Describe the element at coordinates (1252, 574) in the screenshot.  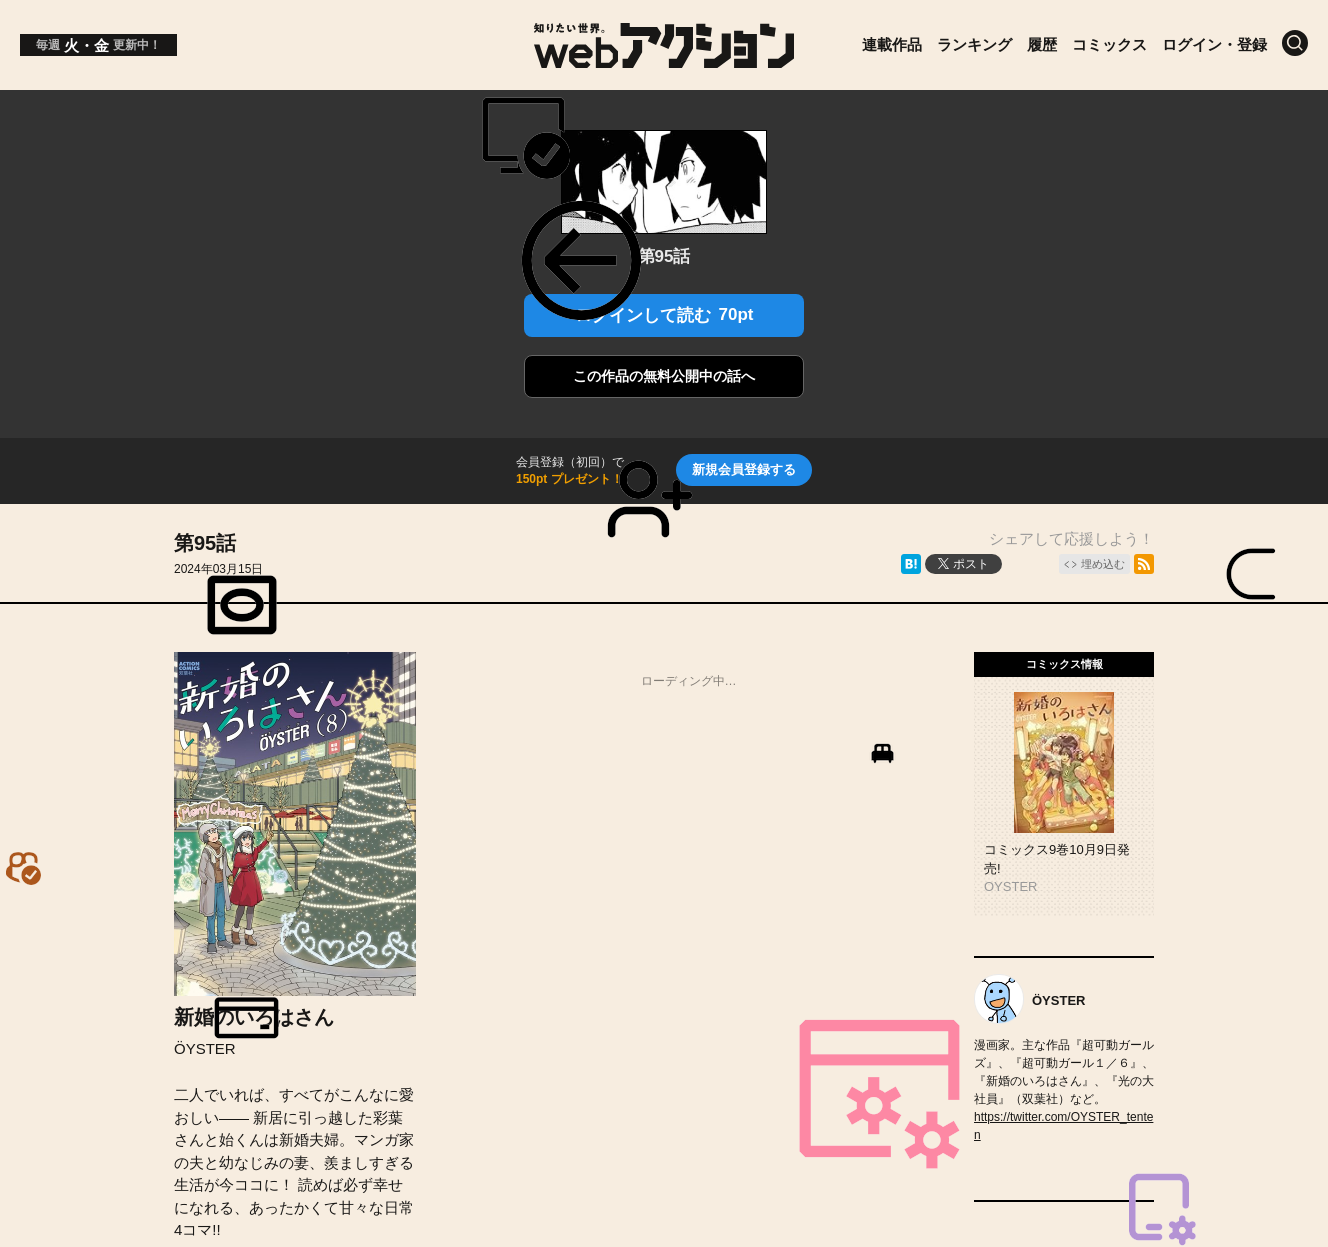
I see `indicates a proper subset relationship in mathematical notation` at that location.